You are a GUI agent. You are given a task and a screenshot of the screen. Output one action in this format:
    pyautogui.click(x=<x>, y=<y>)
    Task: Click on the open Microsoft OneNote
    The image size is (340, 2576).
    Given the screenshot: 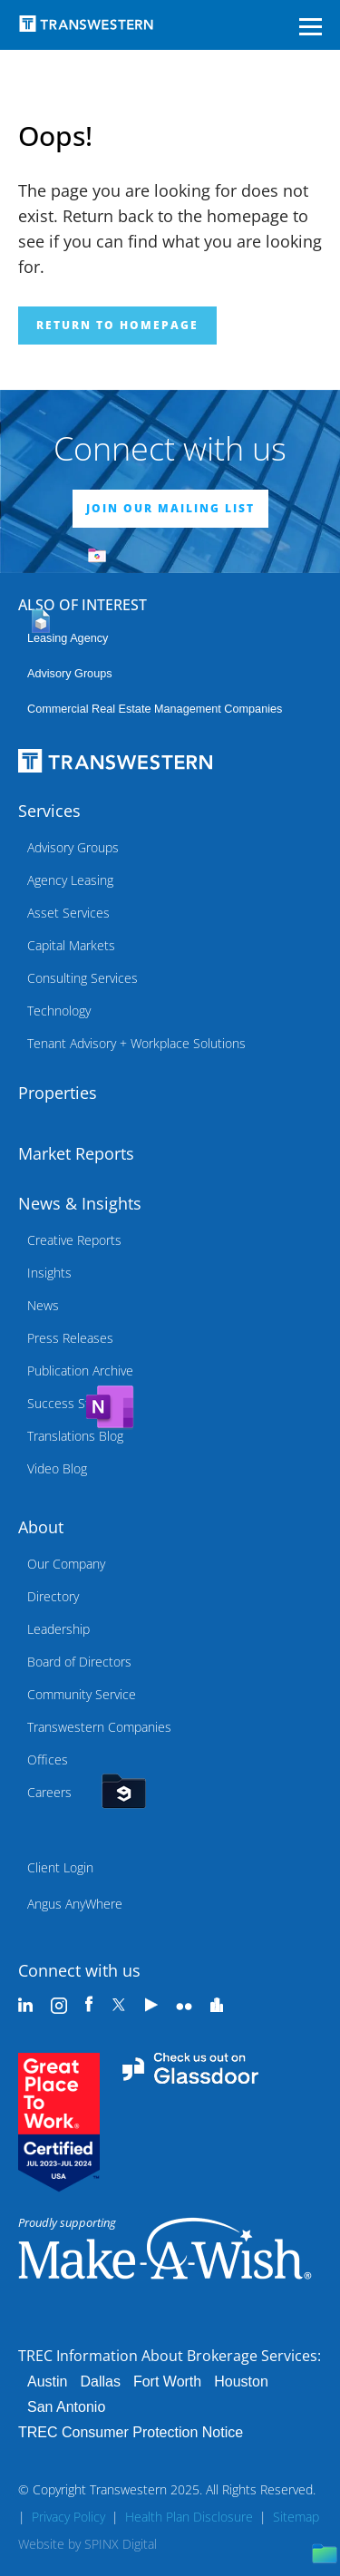 What is the action you would take?
    pyautogui.click(x=110, y=1406)
    